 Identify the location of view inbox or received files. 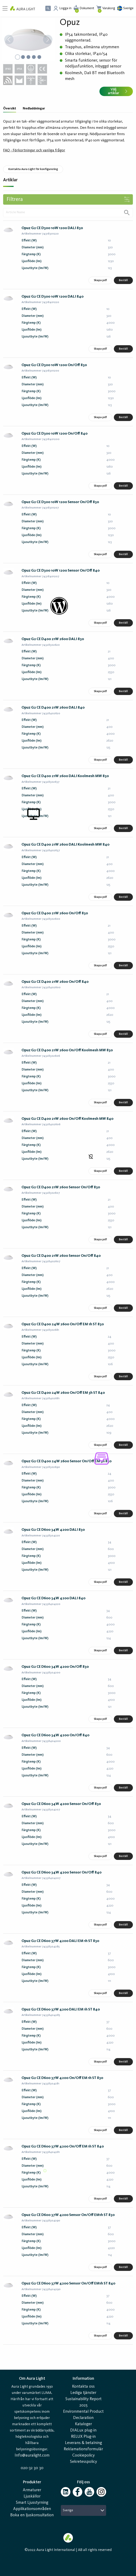
(102, 1459).